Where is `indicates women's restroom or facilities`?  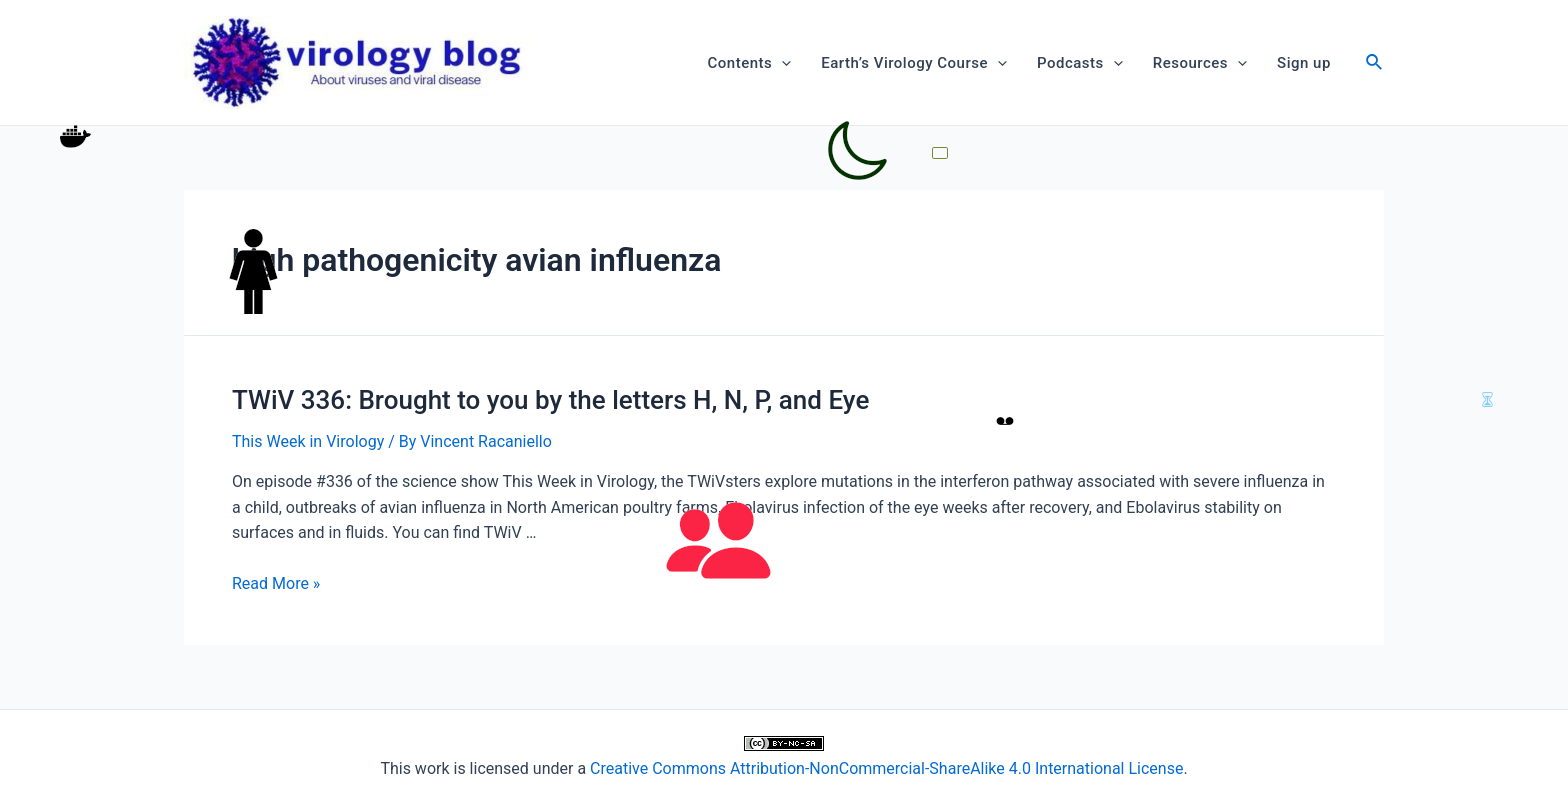
indicates women's restroom or facilities is located at coordinates (253, 271).